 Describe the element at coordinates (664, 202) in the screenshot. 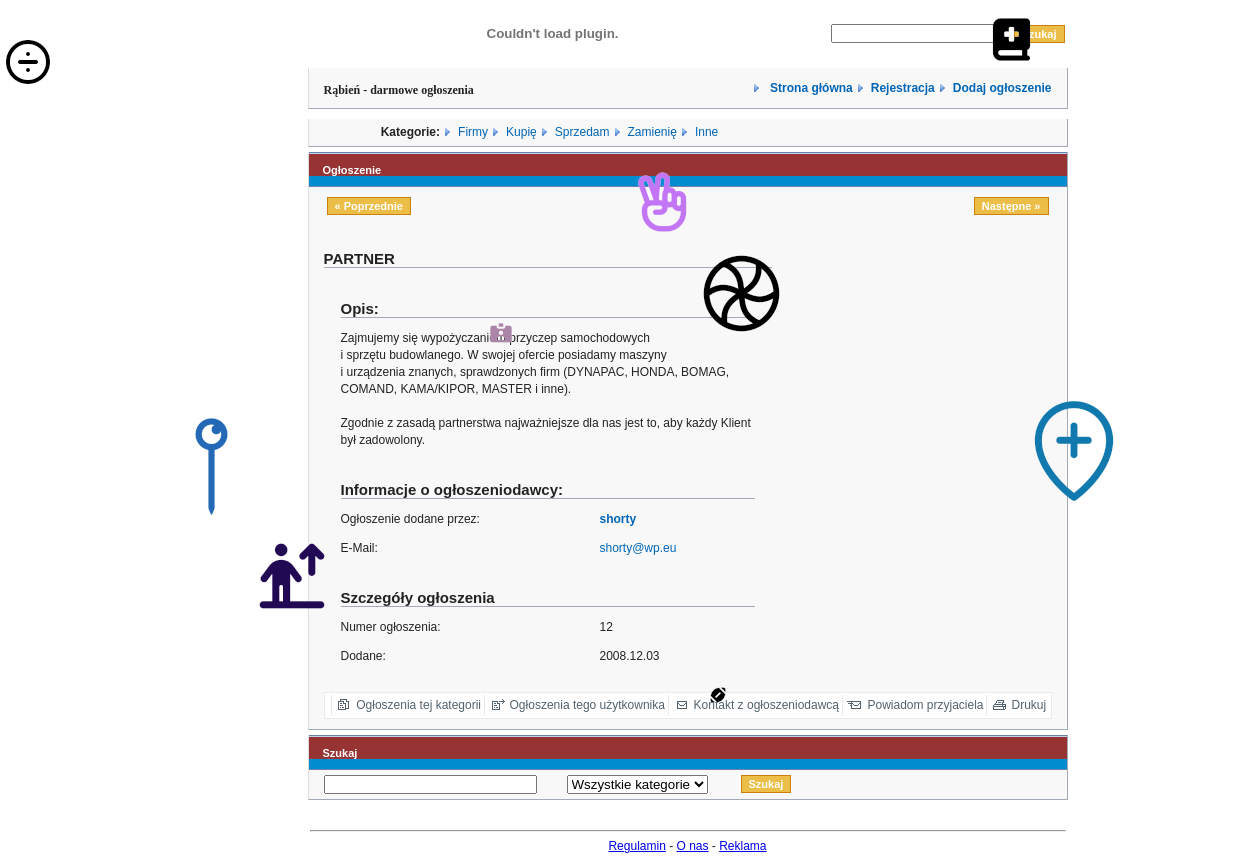

I see `peace sign or victory gesture` at that location.